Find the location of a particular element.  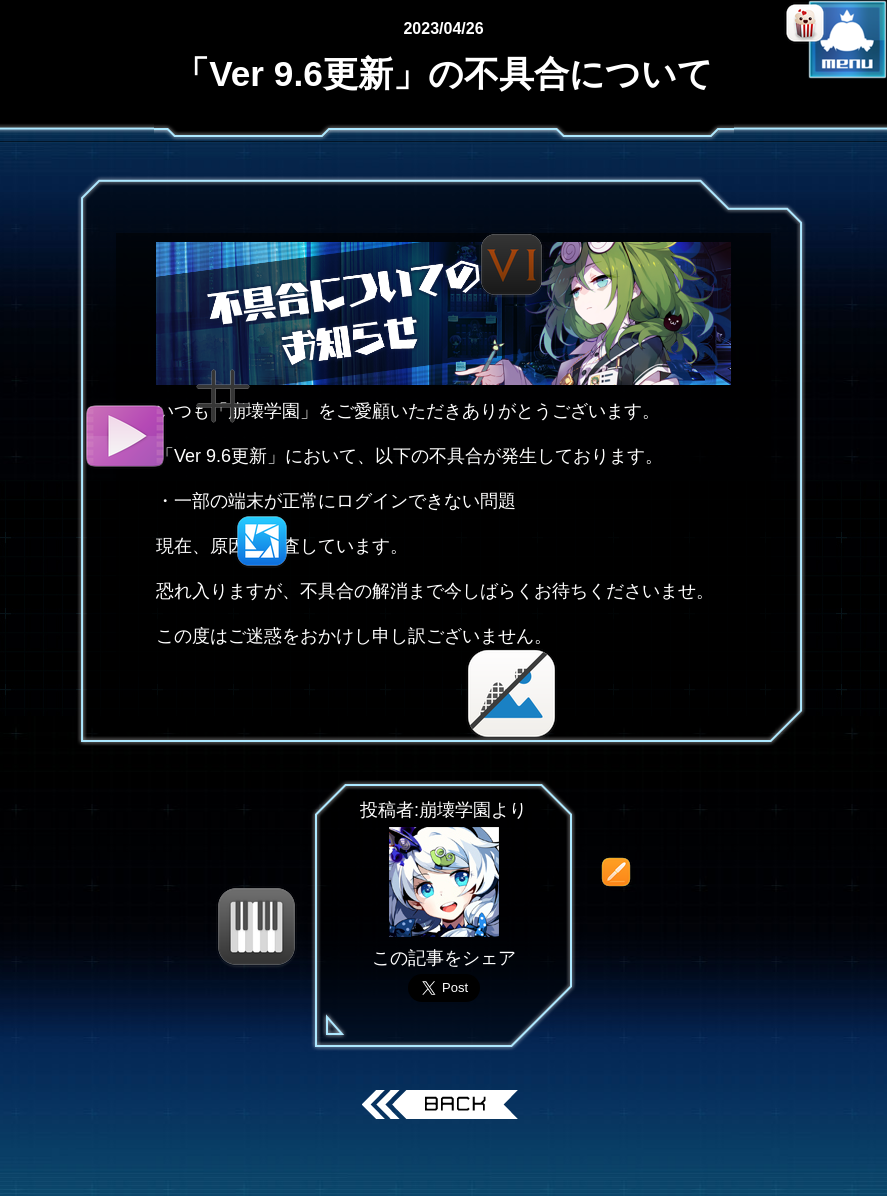

open LibreOffice Impress presentation software is located at coordinates (616, 872).